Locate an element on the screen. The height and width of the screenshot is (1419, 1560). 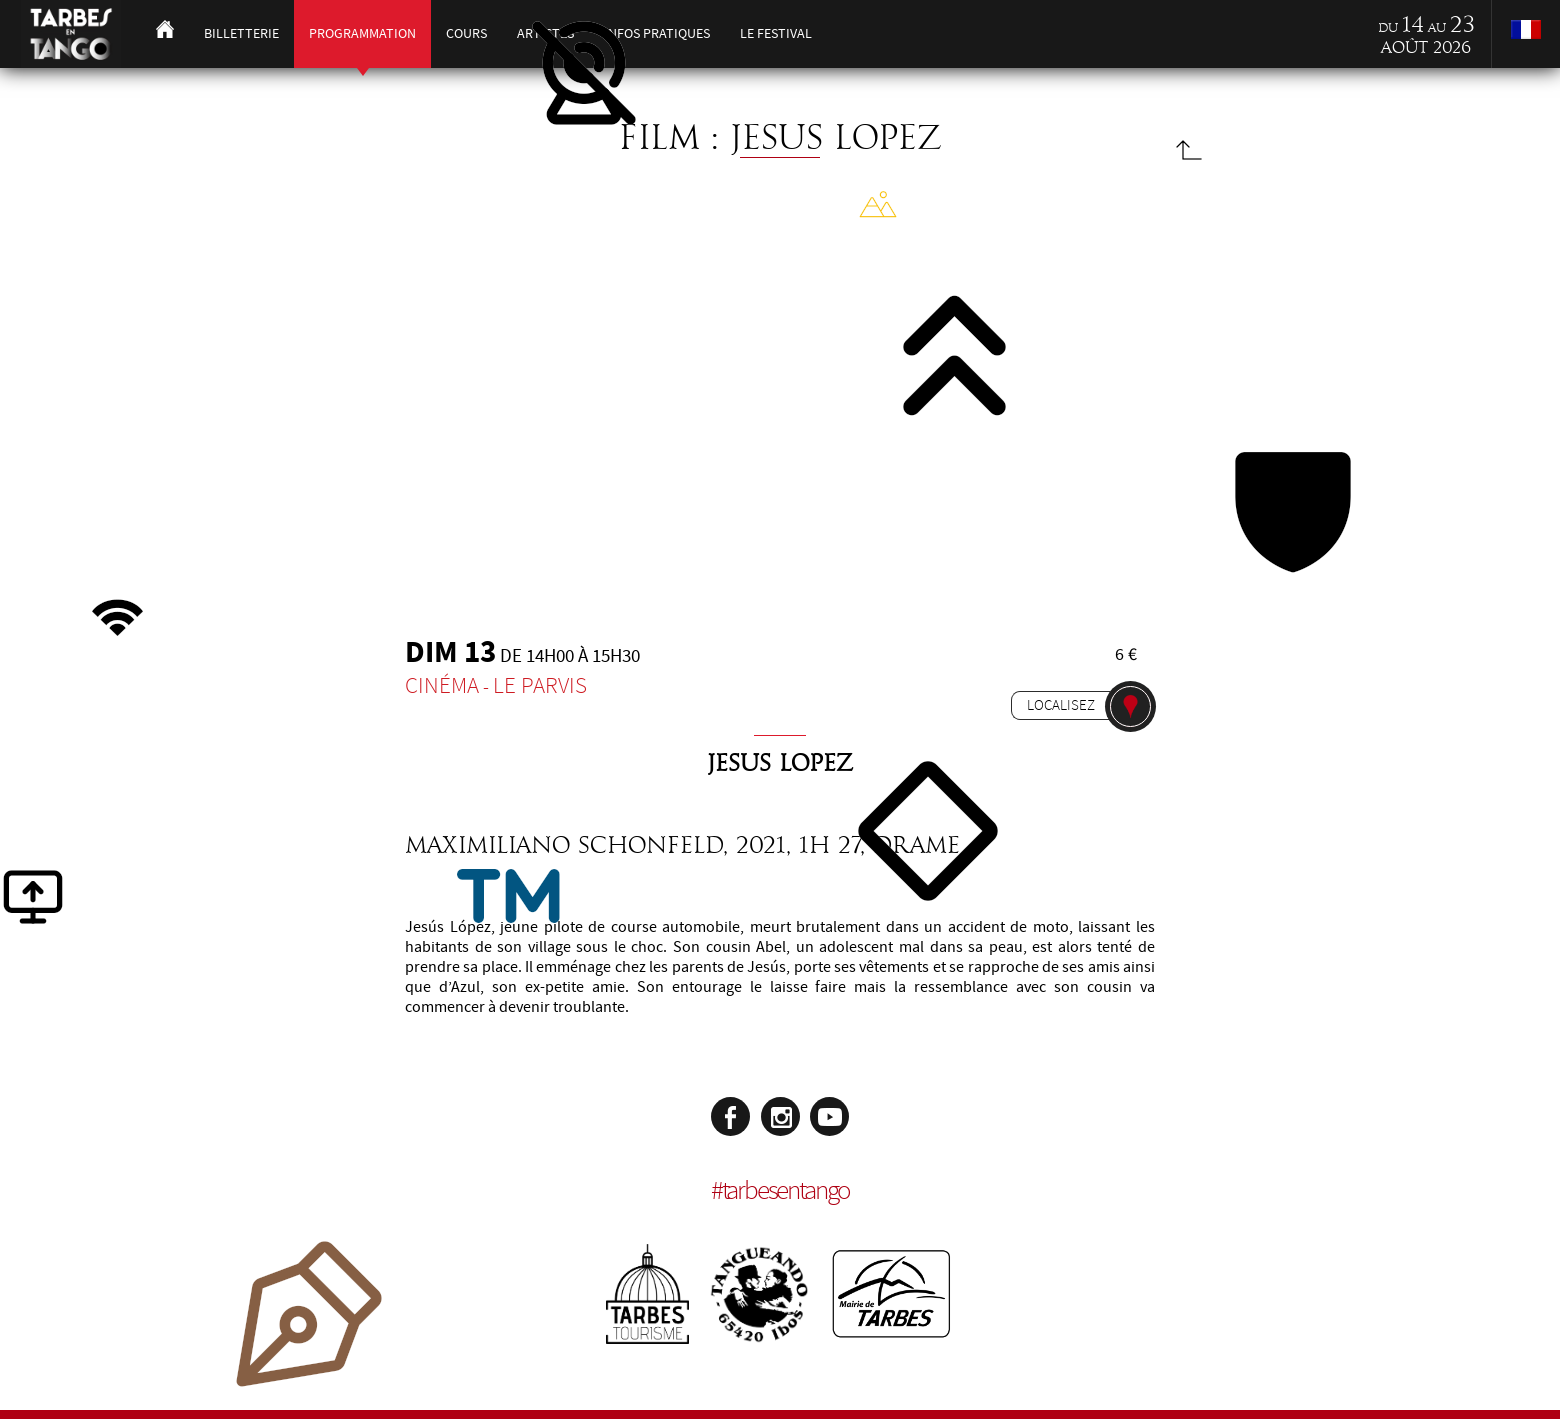
disable webcam is located at coordinates (584, 73).